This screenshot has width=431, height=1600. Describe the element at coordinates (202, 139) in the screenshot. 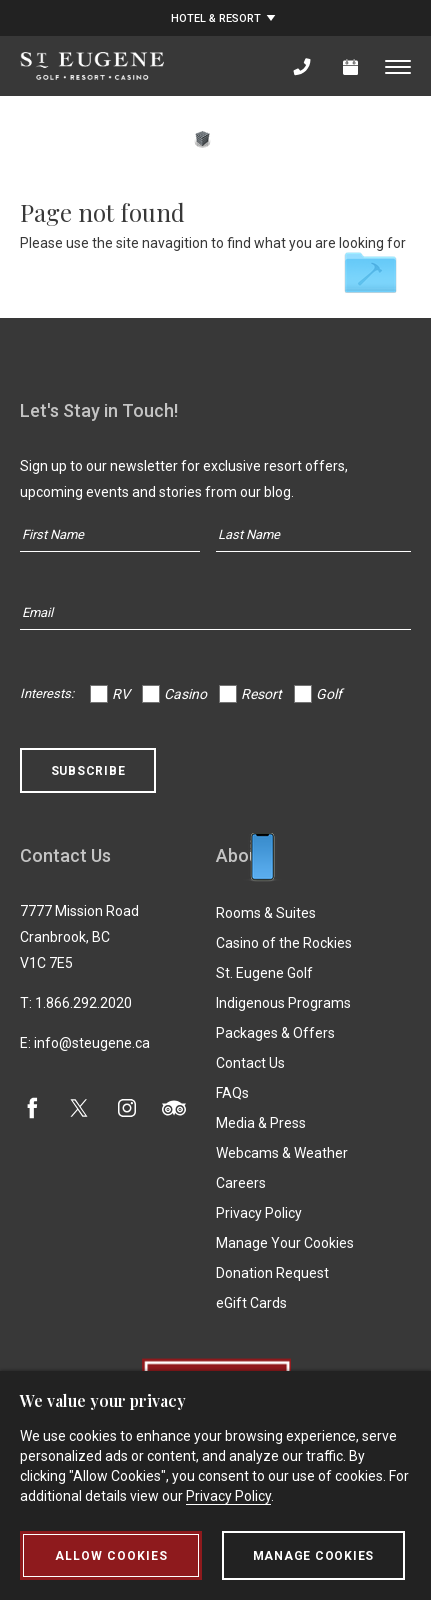

I see `access Xsan storage area network settings` at that location.